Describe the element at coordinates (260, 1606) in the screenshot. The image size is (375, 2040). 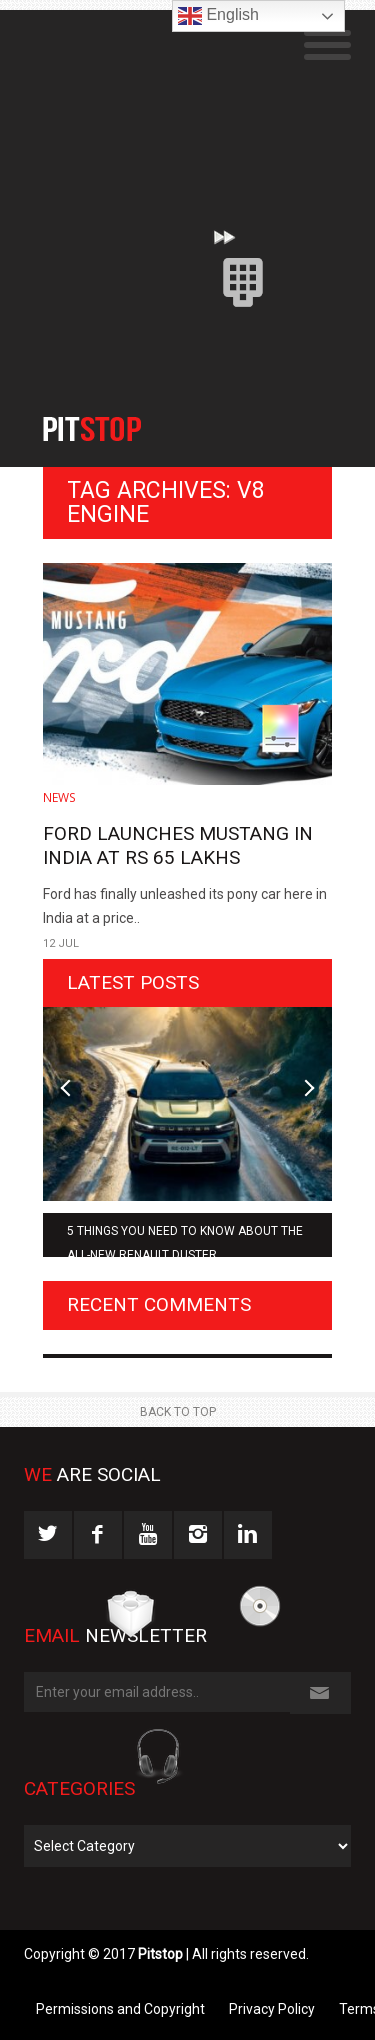
I see `access cd/dvd drive` at that location.